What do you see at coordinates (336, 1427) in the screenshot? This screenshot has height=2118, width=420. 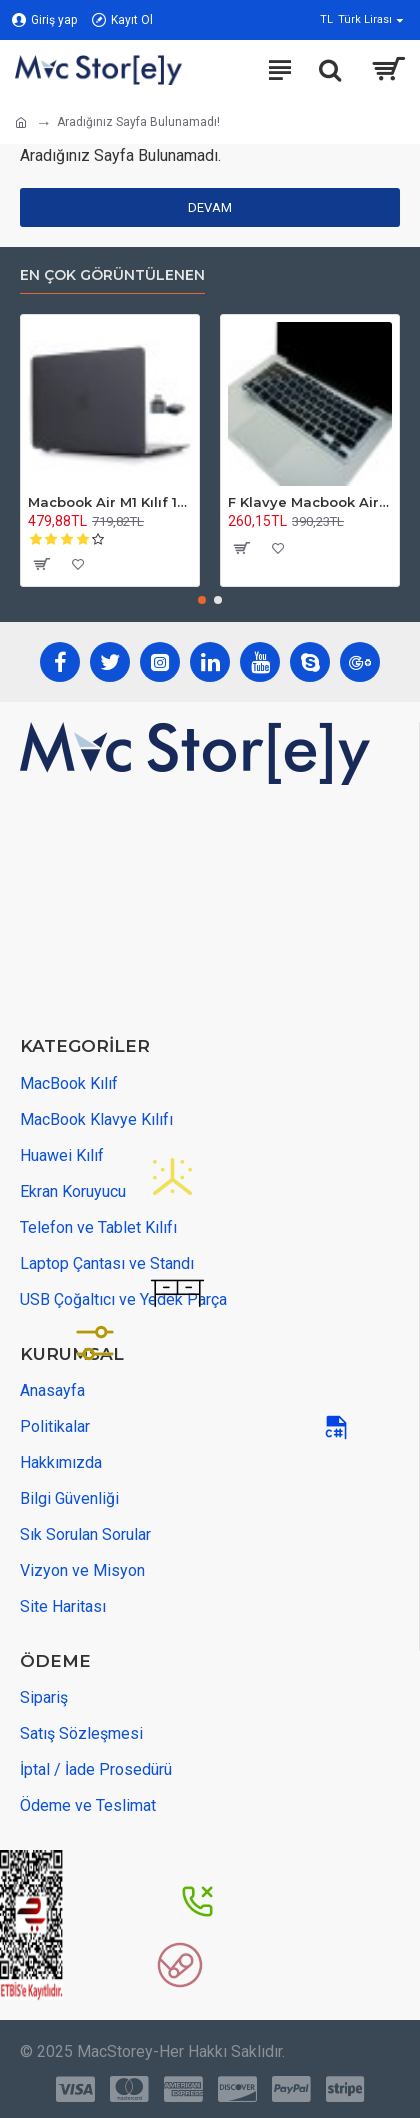 I see `open a C# source code file` at bounding box center [336, 1427].